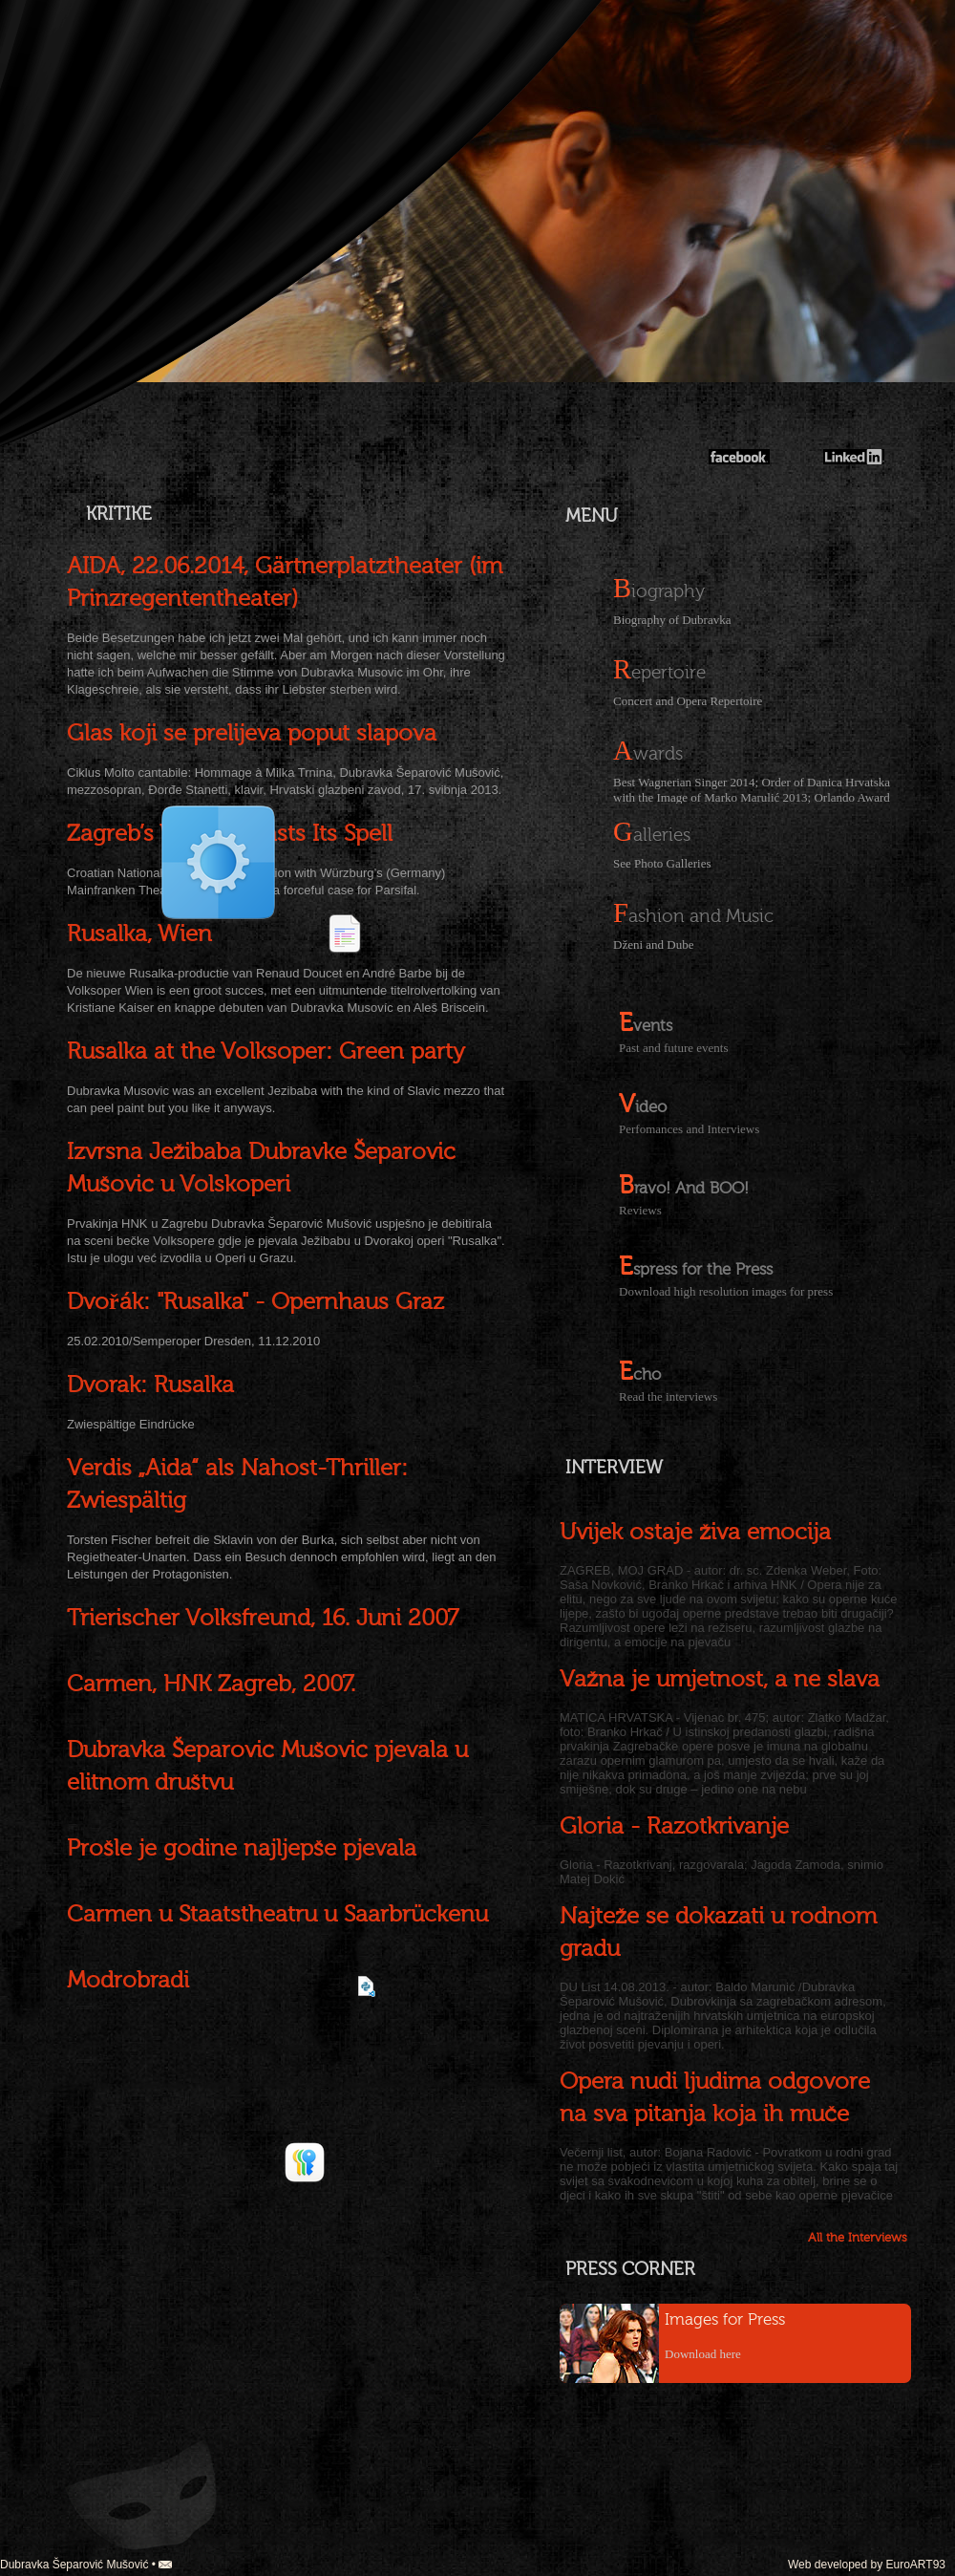 The height and width of the screenshot is (2576, 955). What do you see at coordinates (345, 934) in the screenshot?
I see `a script or code file` at bounding box center [345, 934].